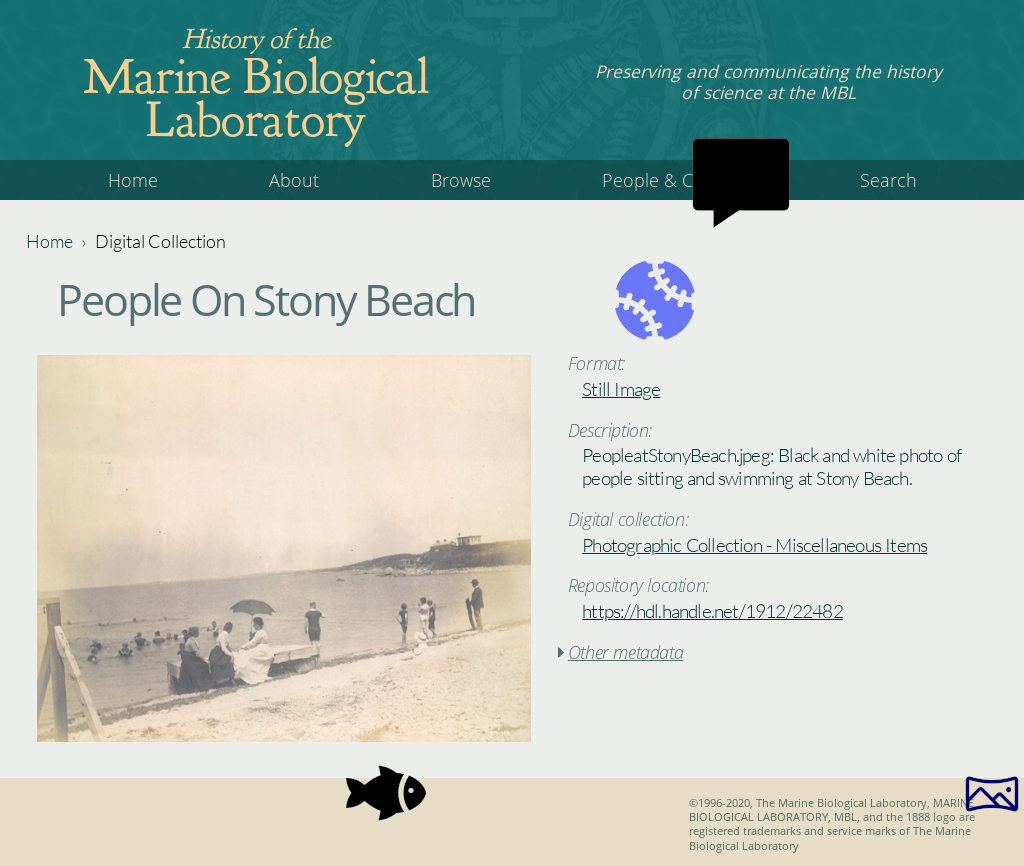 This screenshot has width=1024, height=866. What do you see at coordinates (992, 794) in the screenshot?
I see `view panorama photos` at bounding box center [992, 794].